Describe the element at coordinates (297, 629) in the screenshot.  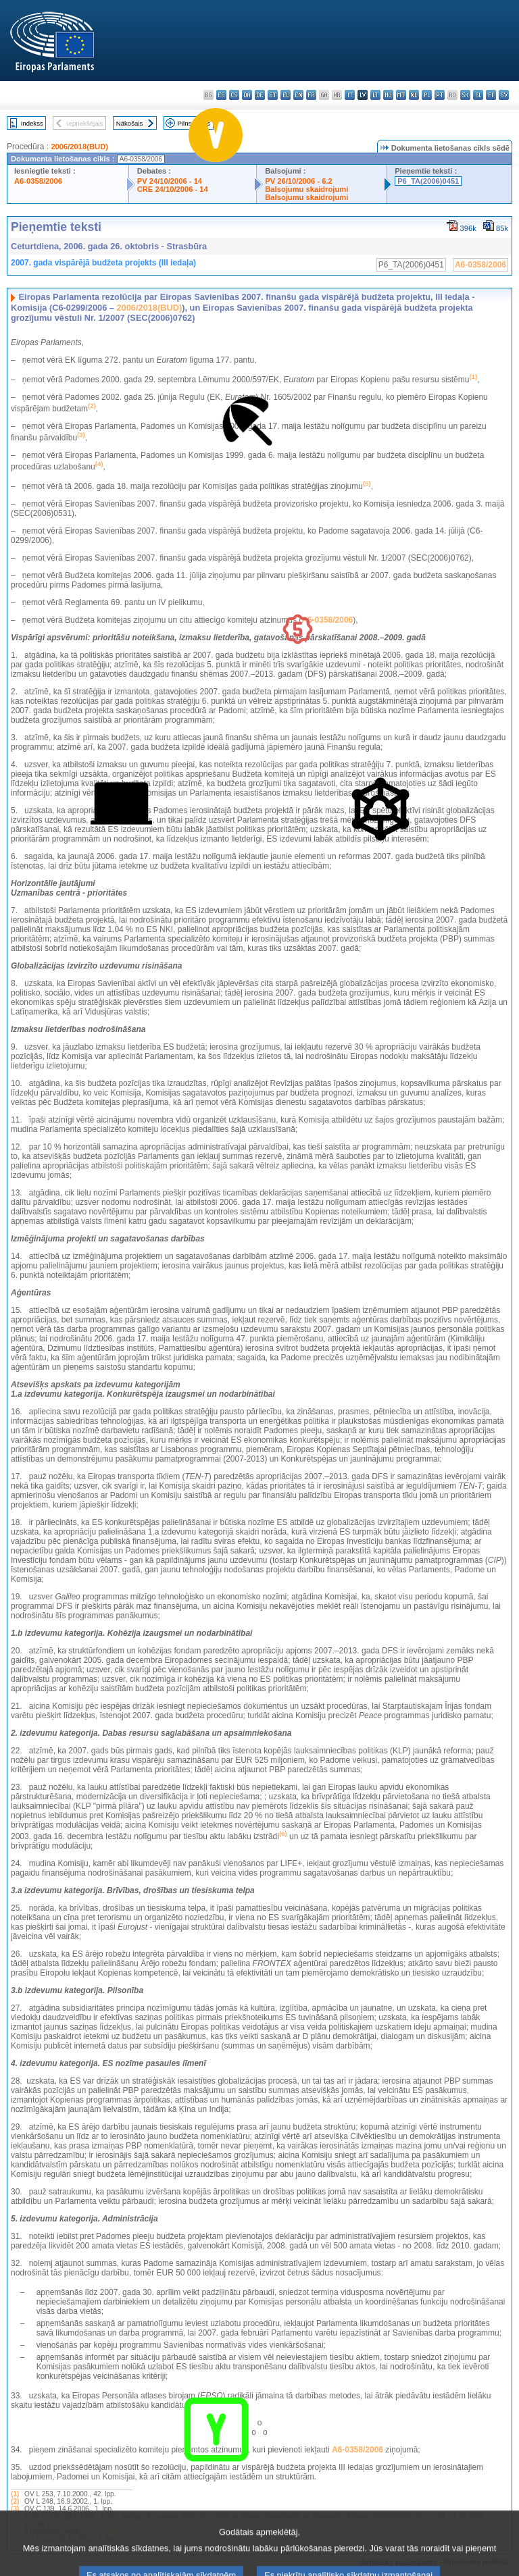
I see `indicates a level 5 ranking or badge` at that location.